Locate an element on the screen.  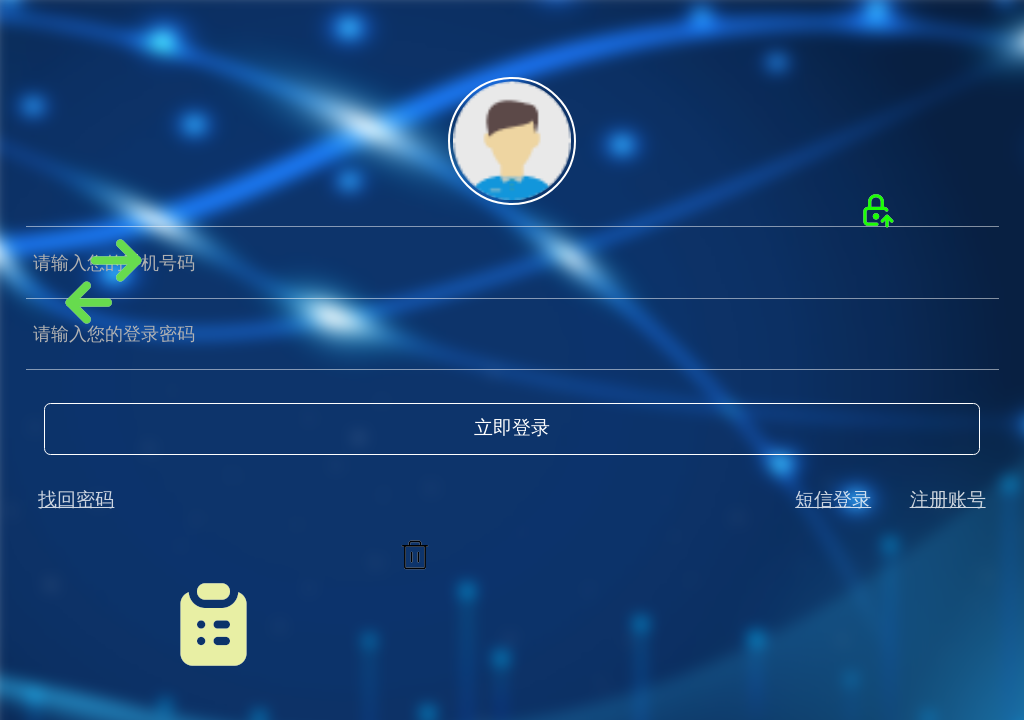
swap or exchange items is located at coordinates (103, 281).